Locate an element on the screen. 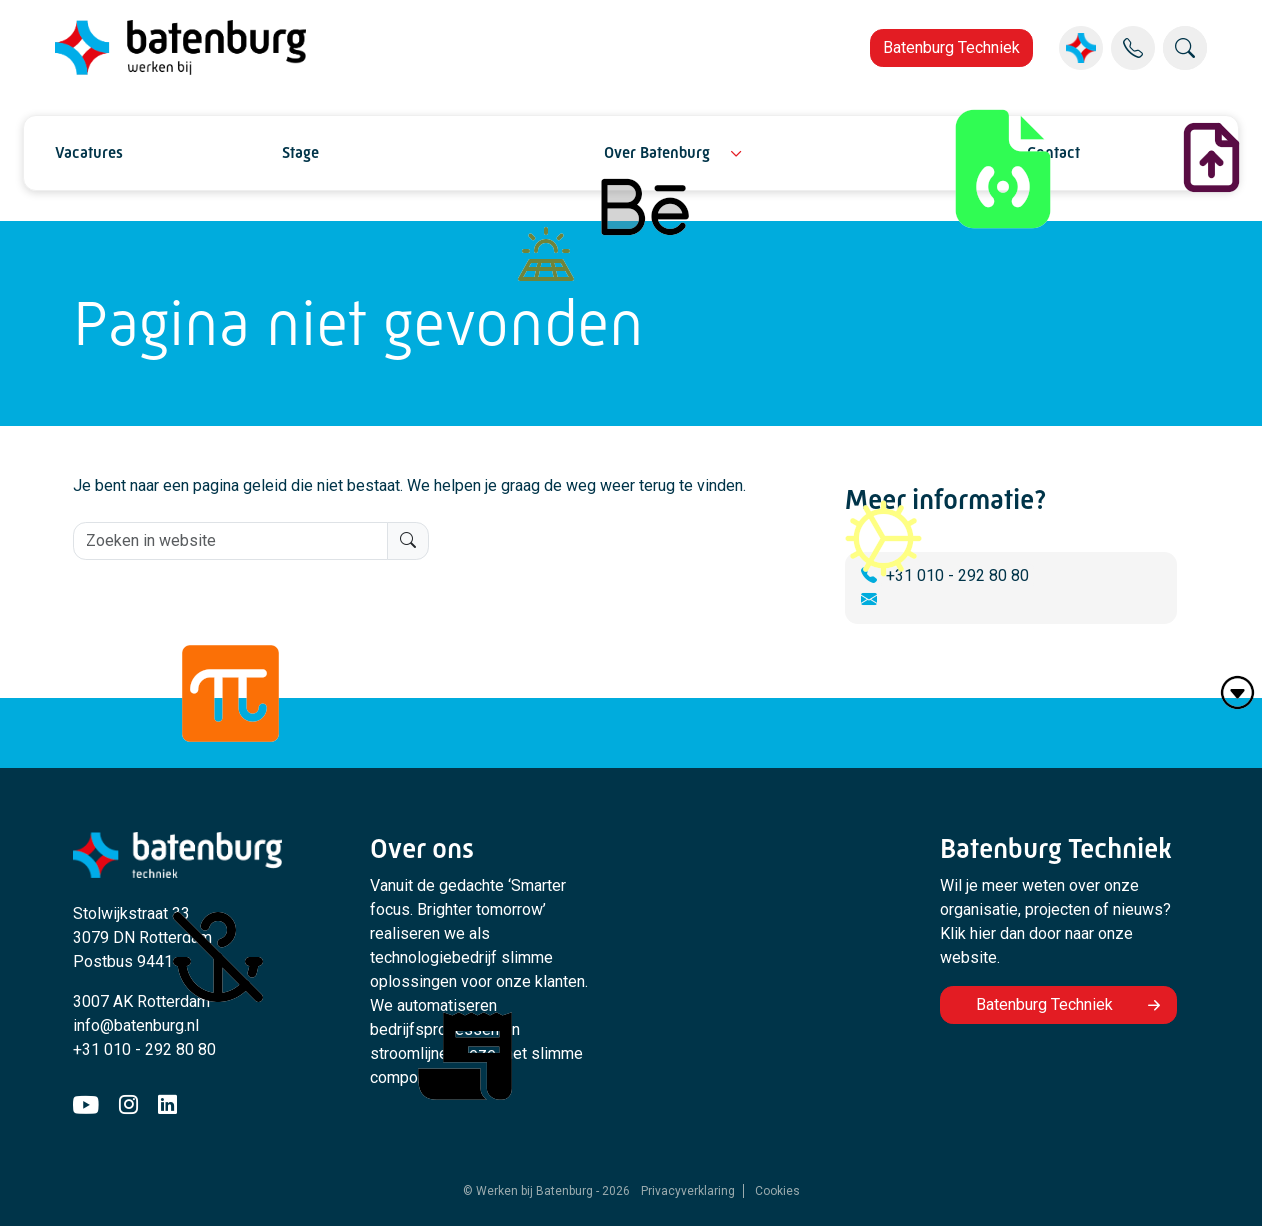 This screenshot has width=1262, height=1226. link to behance portfolio is located at coordinates (642, 207).